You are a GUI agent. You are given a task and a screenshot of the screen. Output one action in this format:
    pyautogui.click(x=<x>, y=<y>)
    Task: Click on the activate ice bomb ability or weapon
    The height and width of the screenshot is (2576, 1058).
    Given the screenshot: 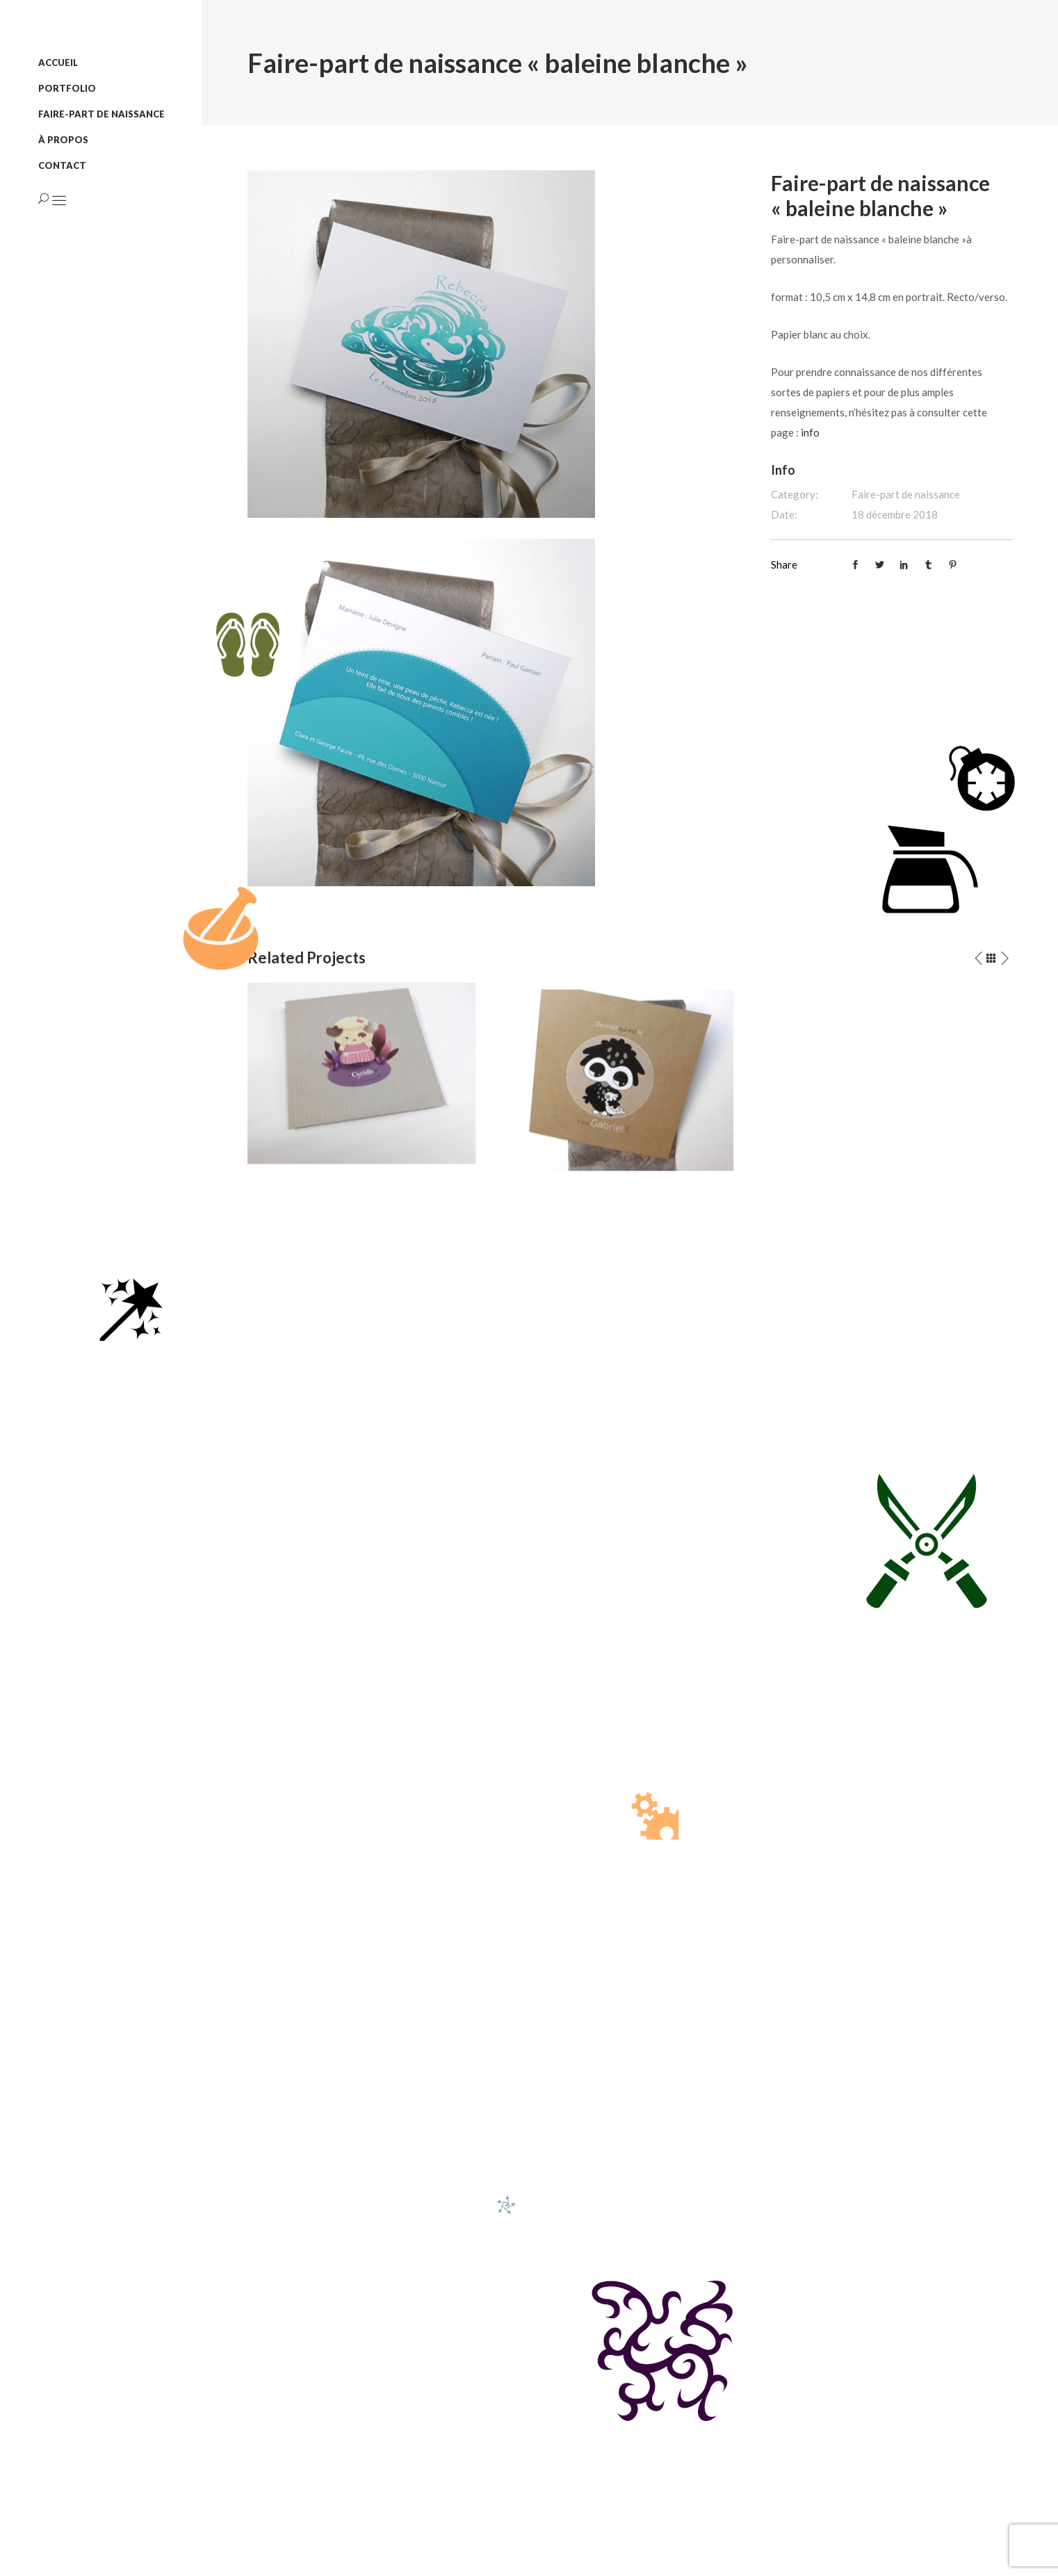 What is the action you would take?
    pyautogui.click(x=982, y=778)
    